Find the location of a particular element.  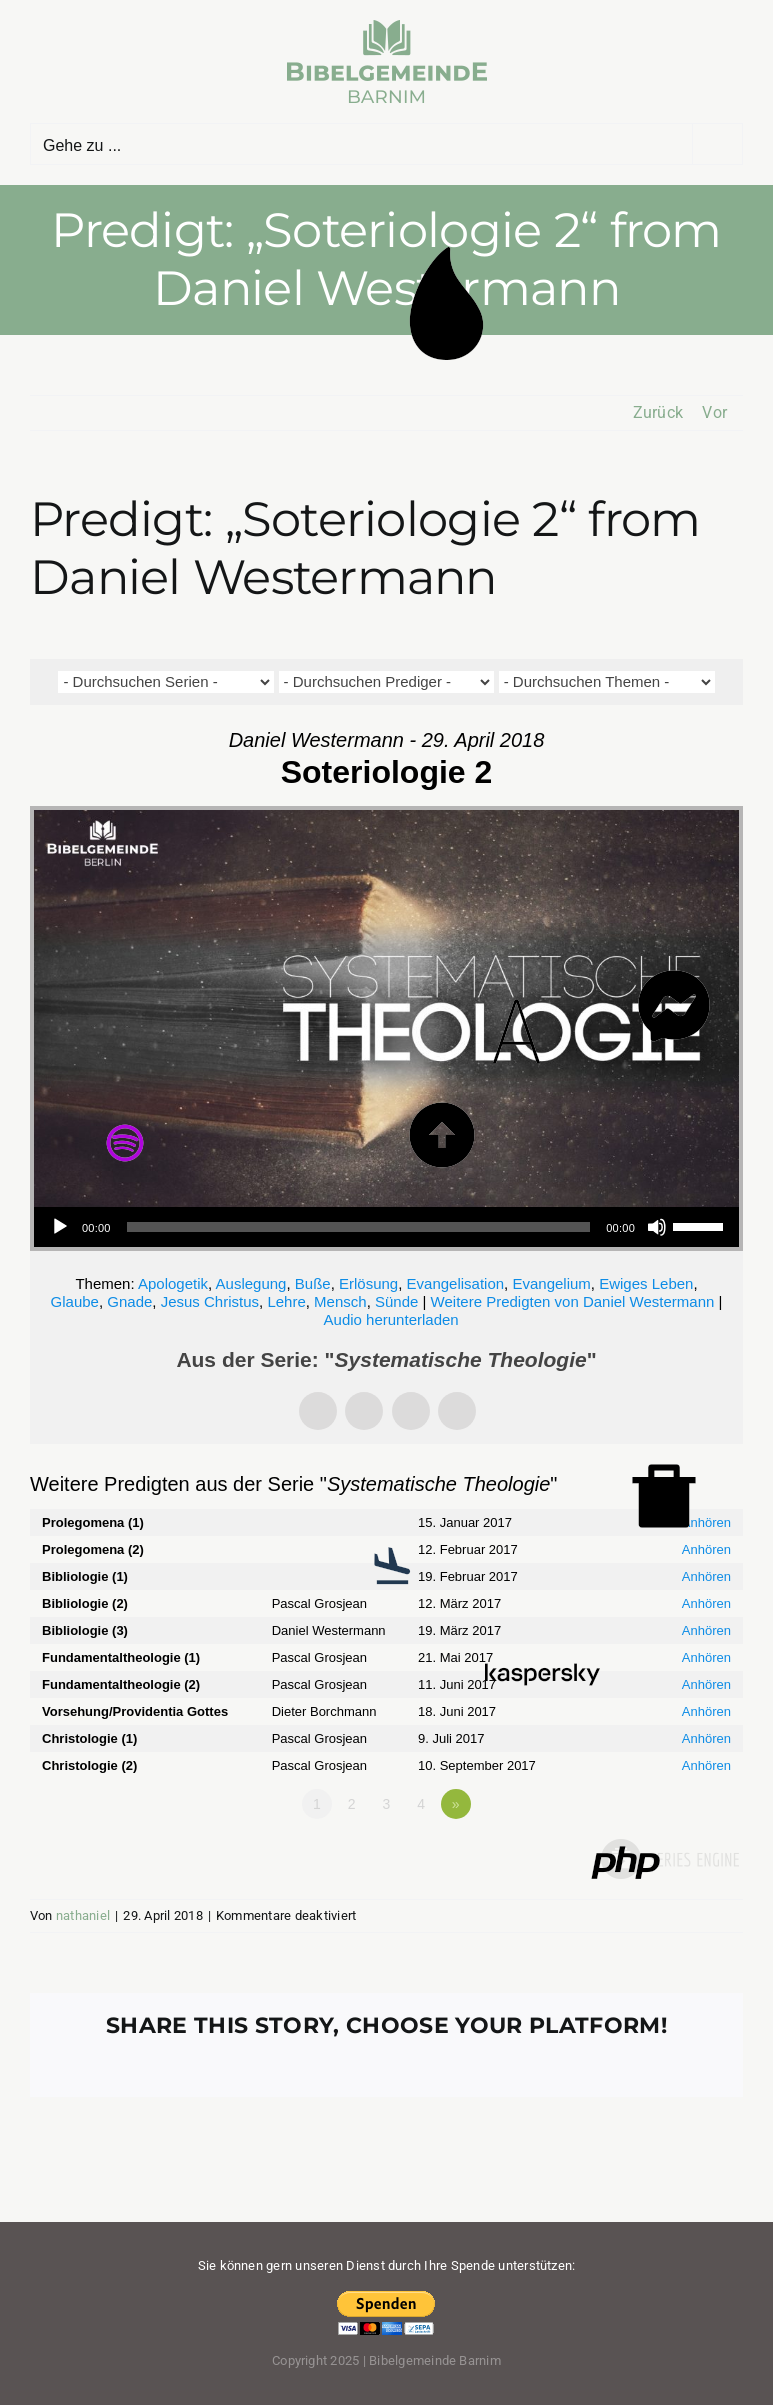

indicates PHP programming language or technology is located at coordinates (625, 1864).